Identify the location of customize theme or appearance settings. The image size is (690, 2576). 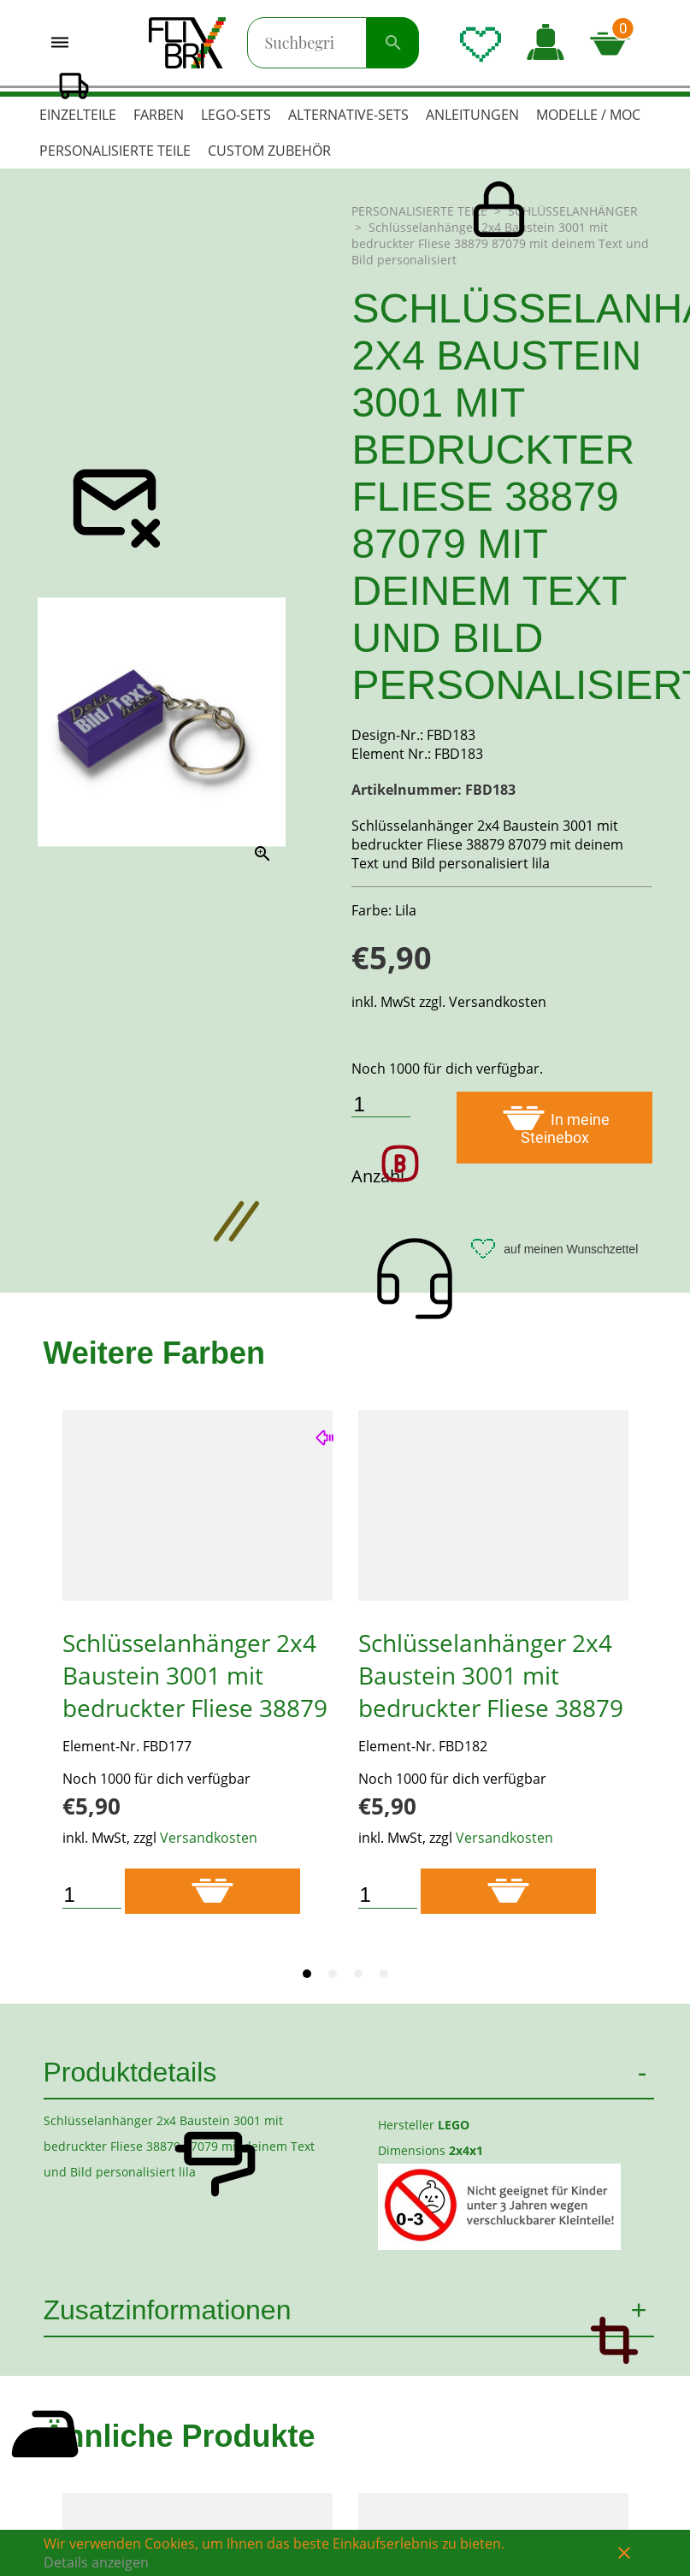
(215, 2159).